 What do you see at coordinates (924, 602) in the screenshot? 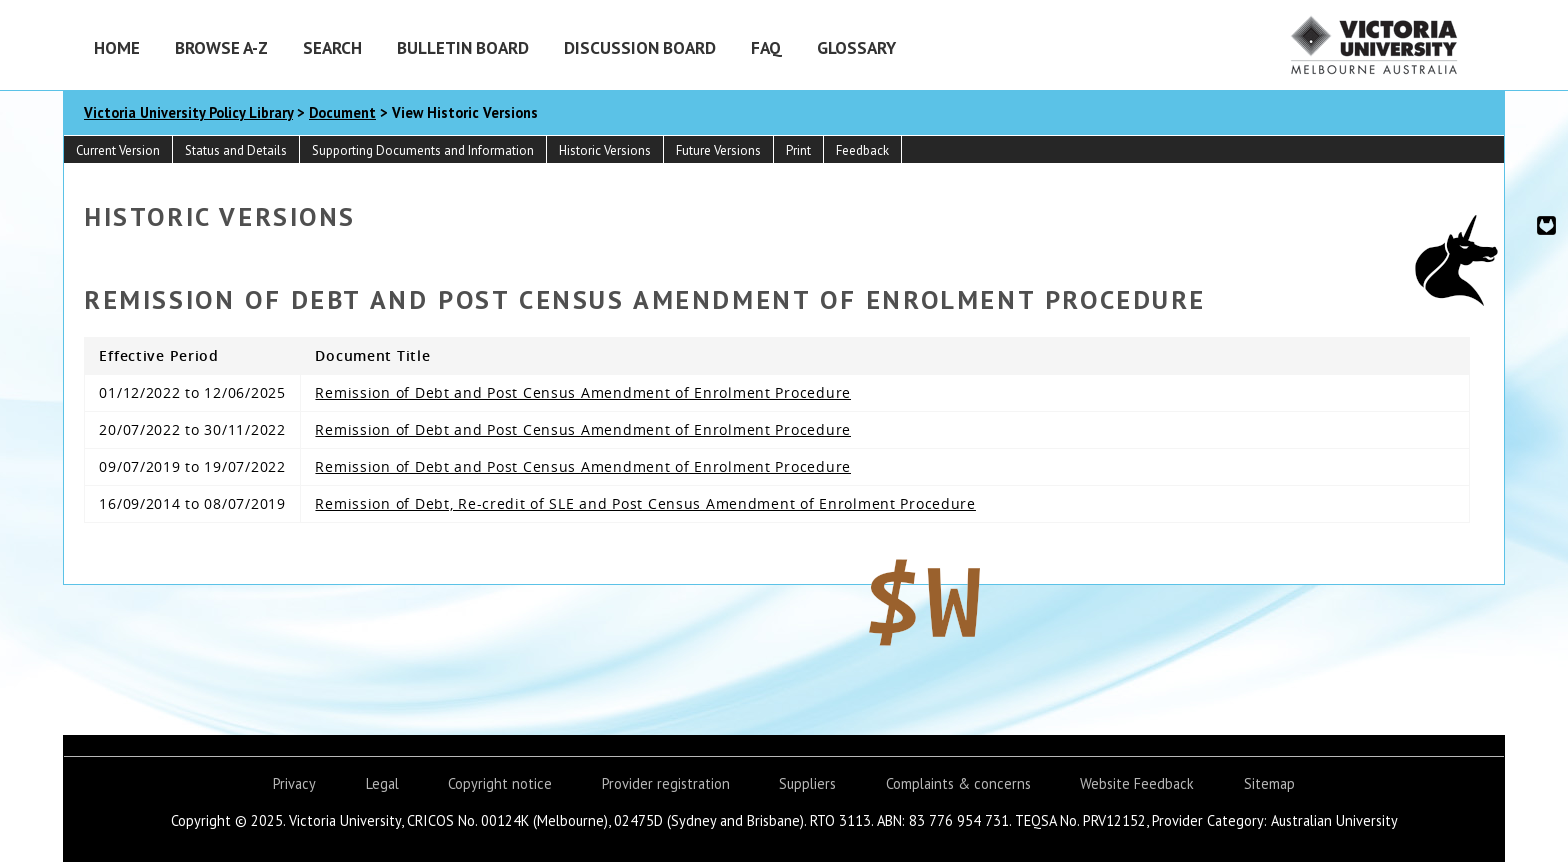
I see `open wezterm terminal application` at bounding box center [924, 602].